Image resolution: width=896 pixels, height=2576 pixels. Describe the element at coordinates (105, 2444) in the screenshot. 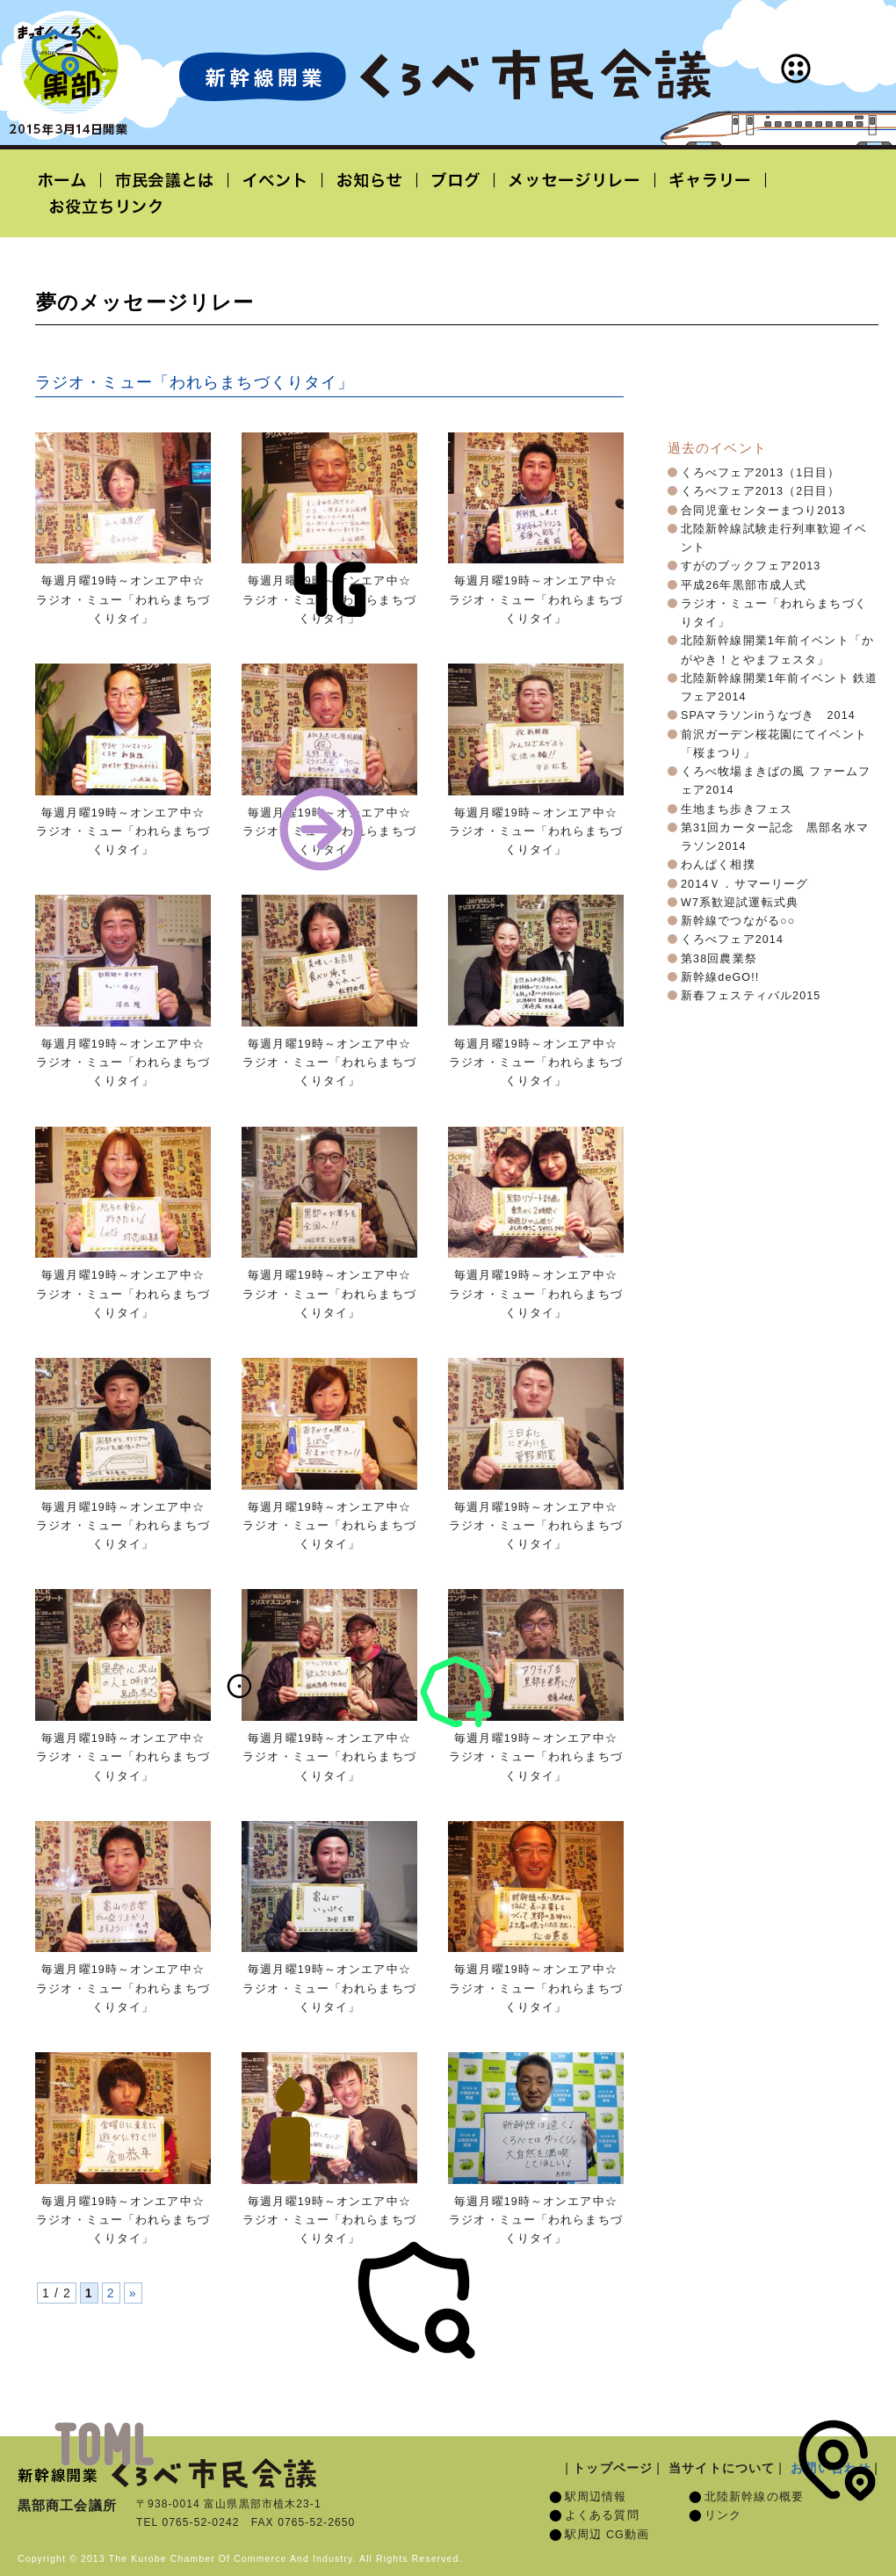

I see `indicates a TOML configuration file` at that location.